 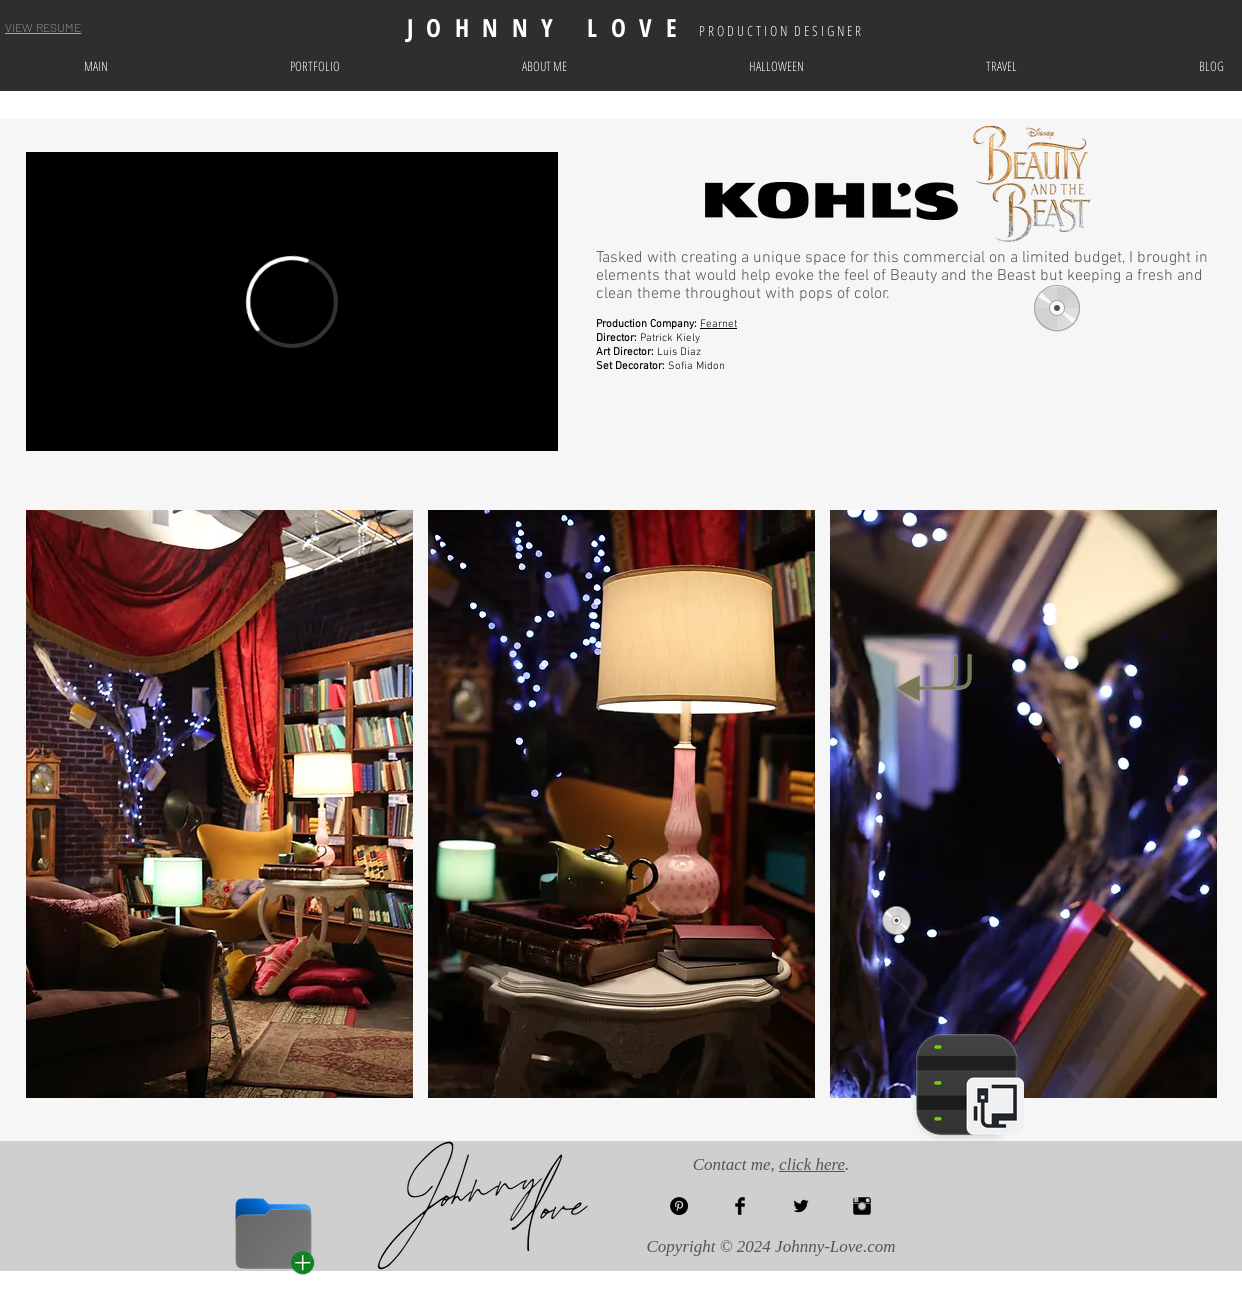 What do you see at coordinates (932, 677) in the screenshot?
I see `reply to all recipients of an email` at bounding box center [932, 677].